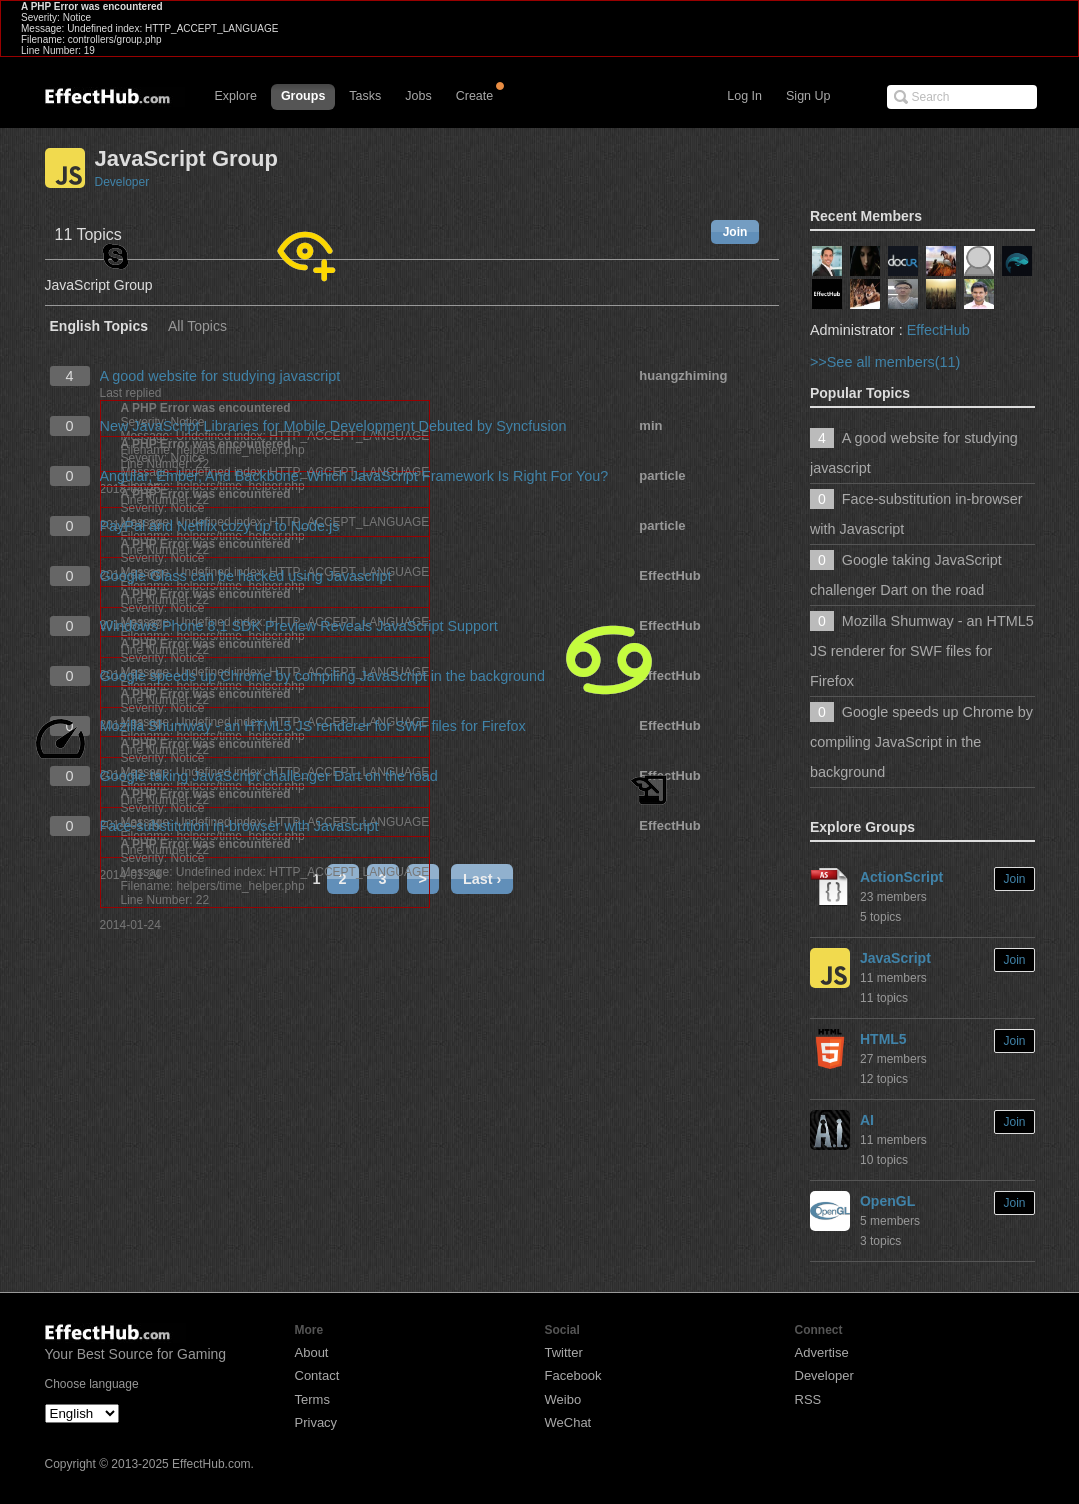  Describe the element at coordinates (609, 660) in the screenshot. I see `indicates cancer zodiac sign` at that location.